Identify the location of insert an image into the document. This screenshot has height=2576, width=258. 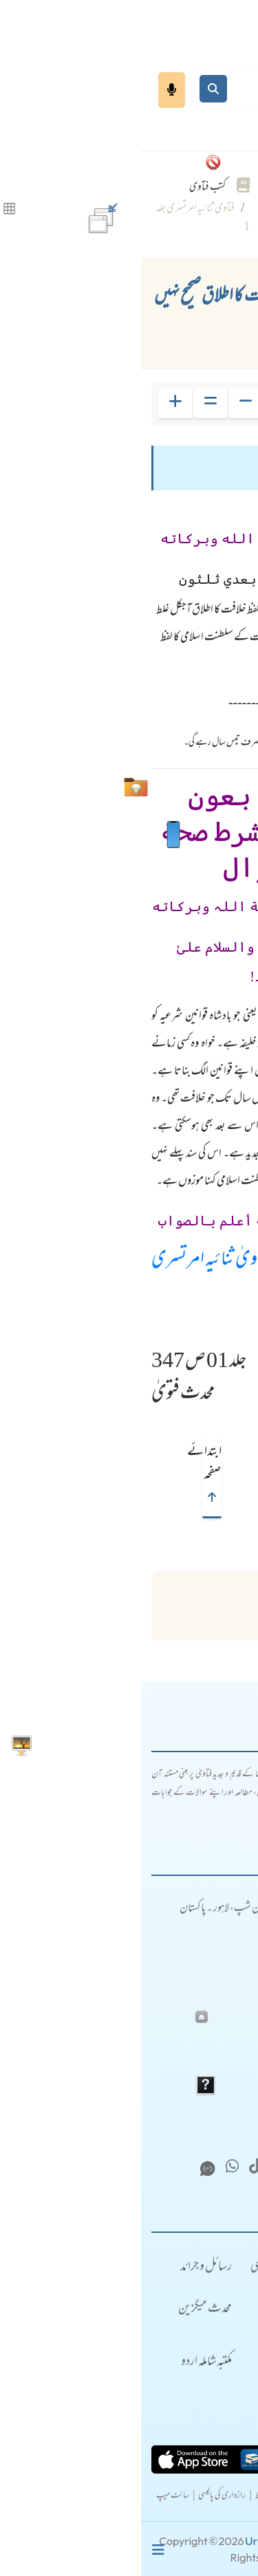
(21, 1745).